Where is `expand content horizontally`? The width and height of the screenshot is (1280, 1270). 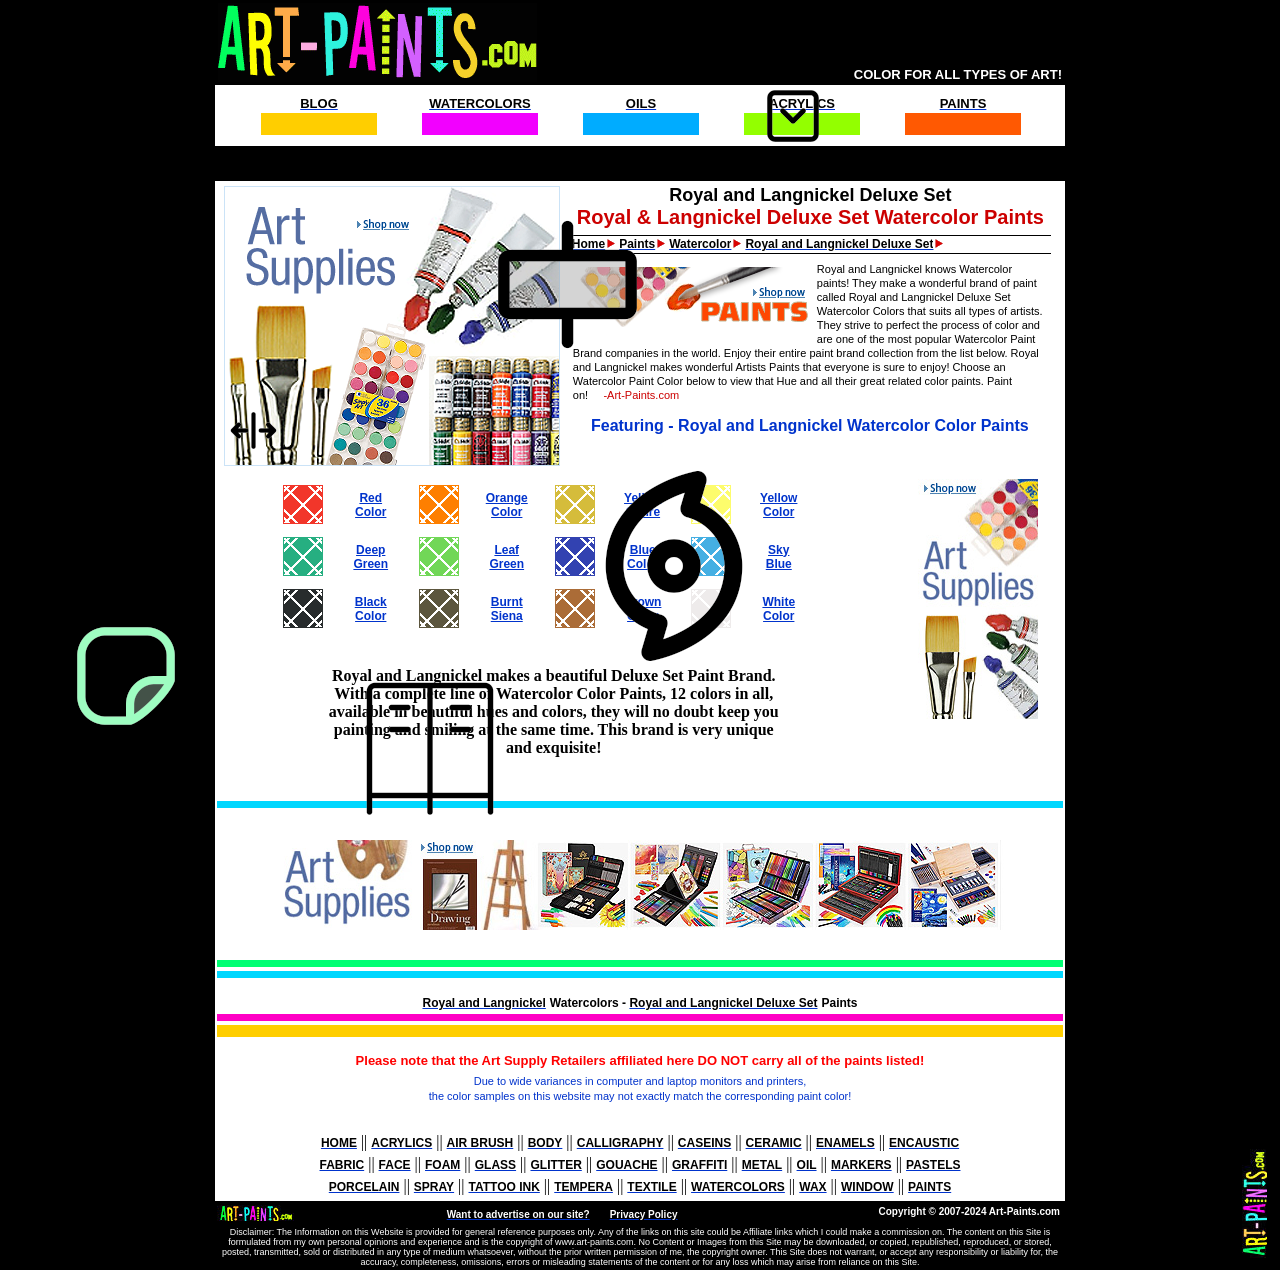
expand content horizontally is located at coordinates (253, 430).